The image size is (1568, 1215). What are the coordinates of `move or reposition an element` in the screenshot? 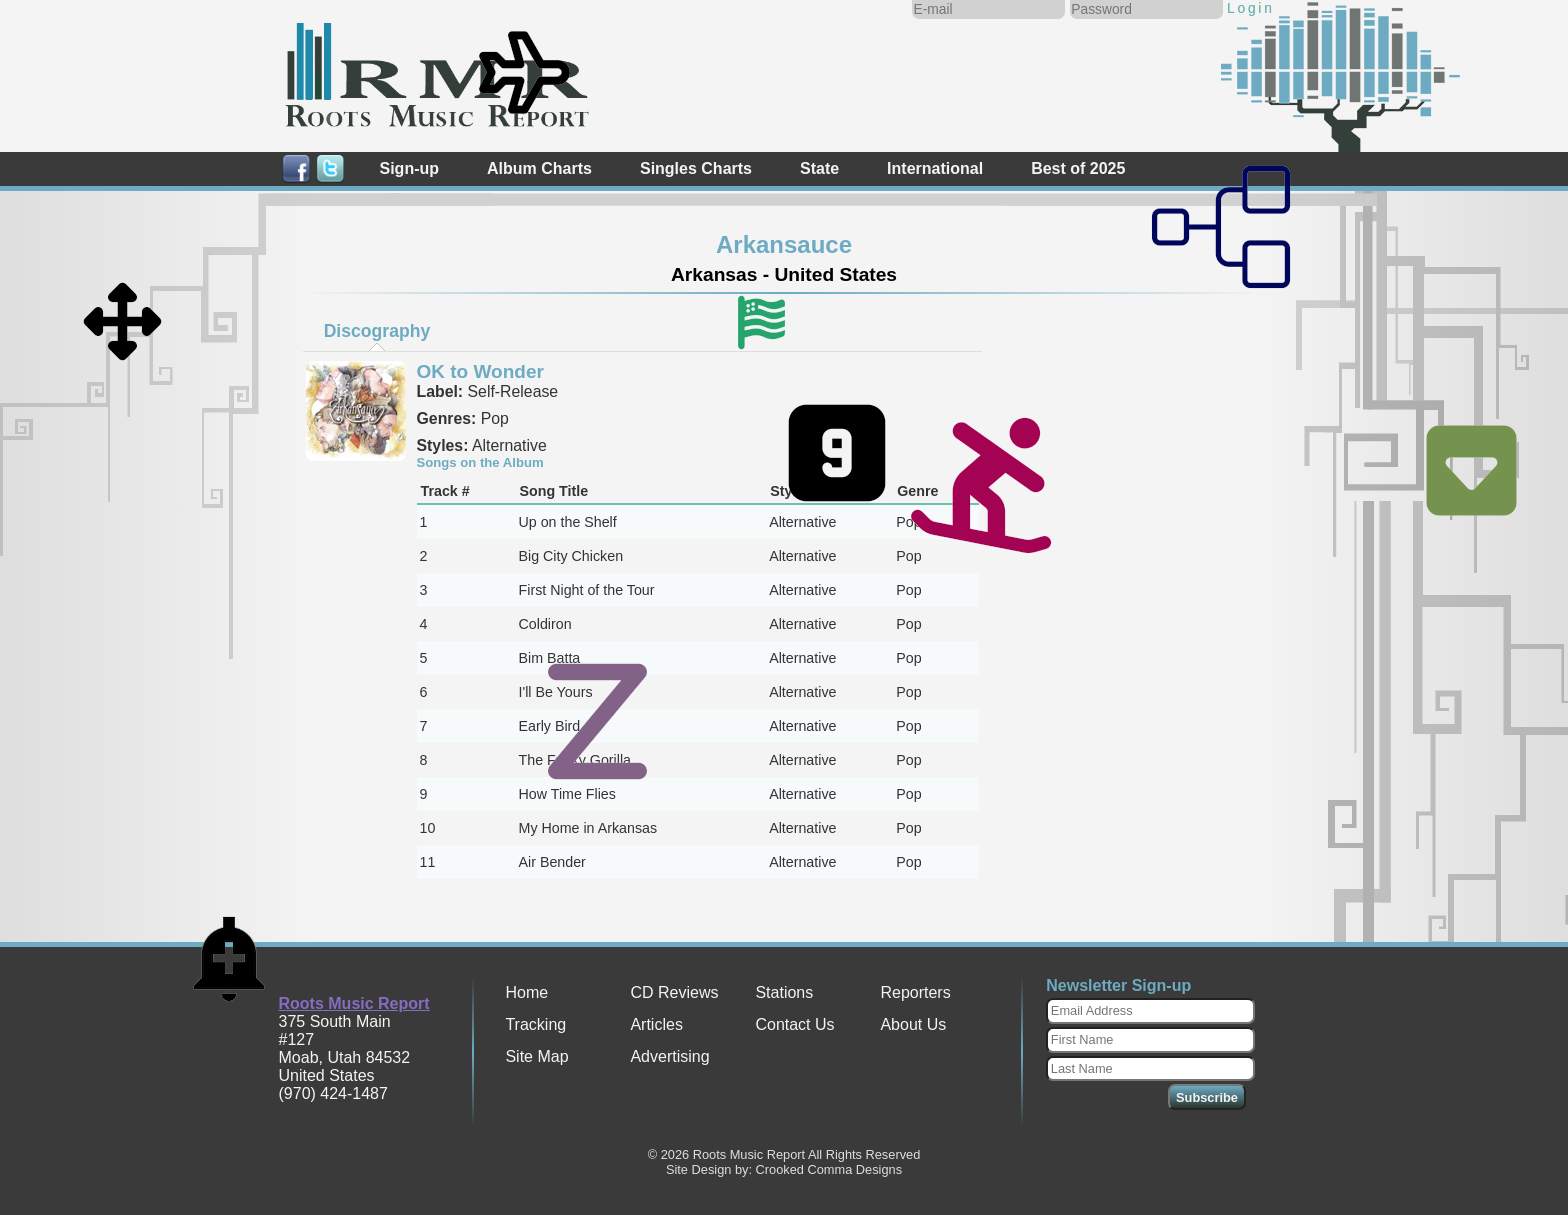 It's located at (122, 321).